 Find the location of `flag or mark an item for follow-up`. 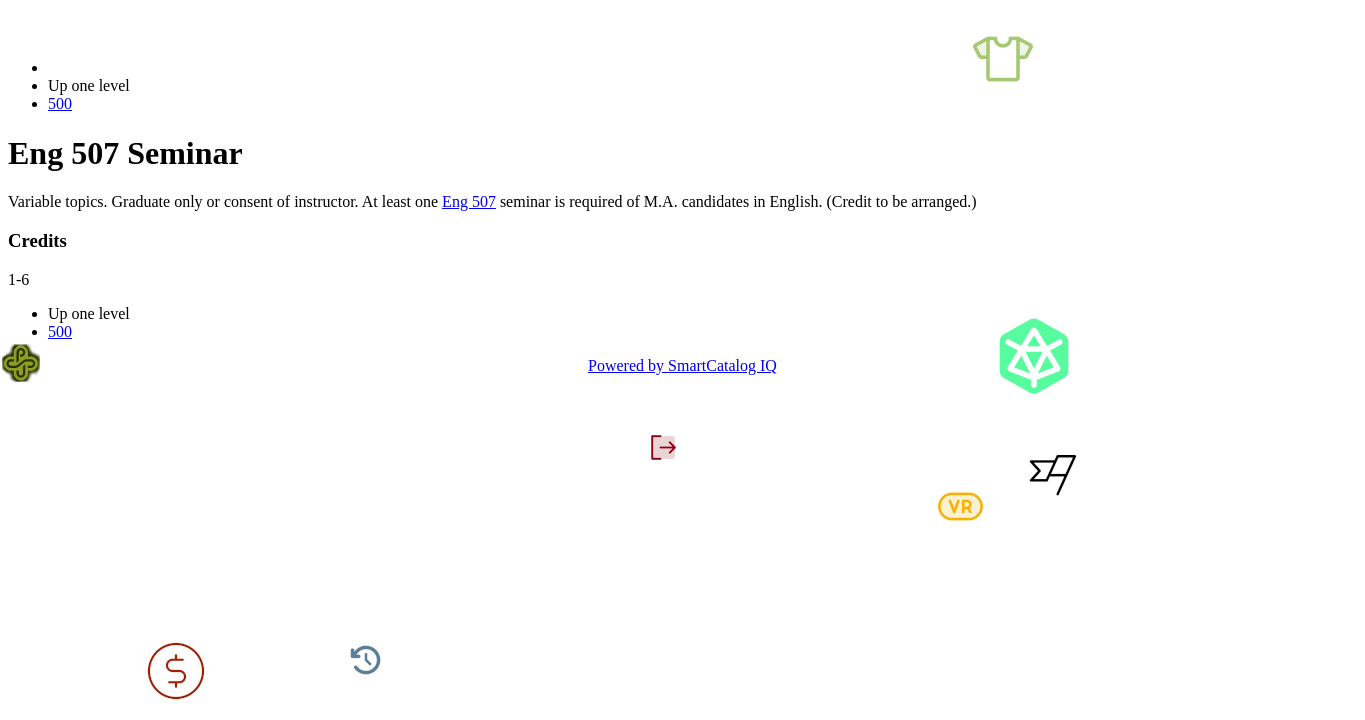

flag or mark an item for follow-up is located at coordinates (1052, 473).